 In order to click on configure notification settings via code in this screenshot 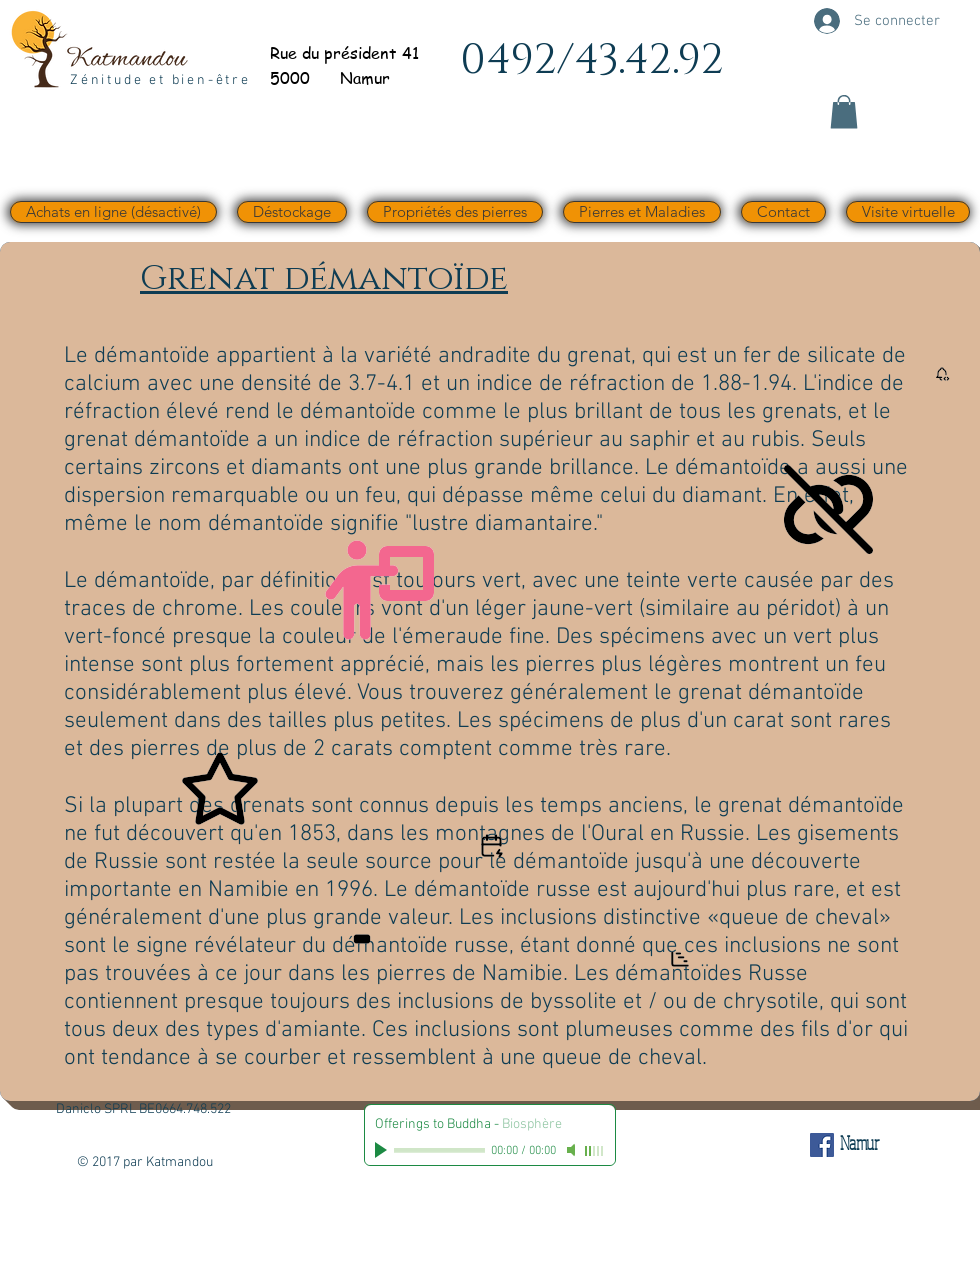, I will do `click(942, 374)`.